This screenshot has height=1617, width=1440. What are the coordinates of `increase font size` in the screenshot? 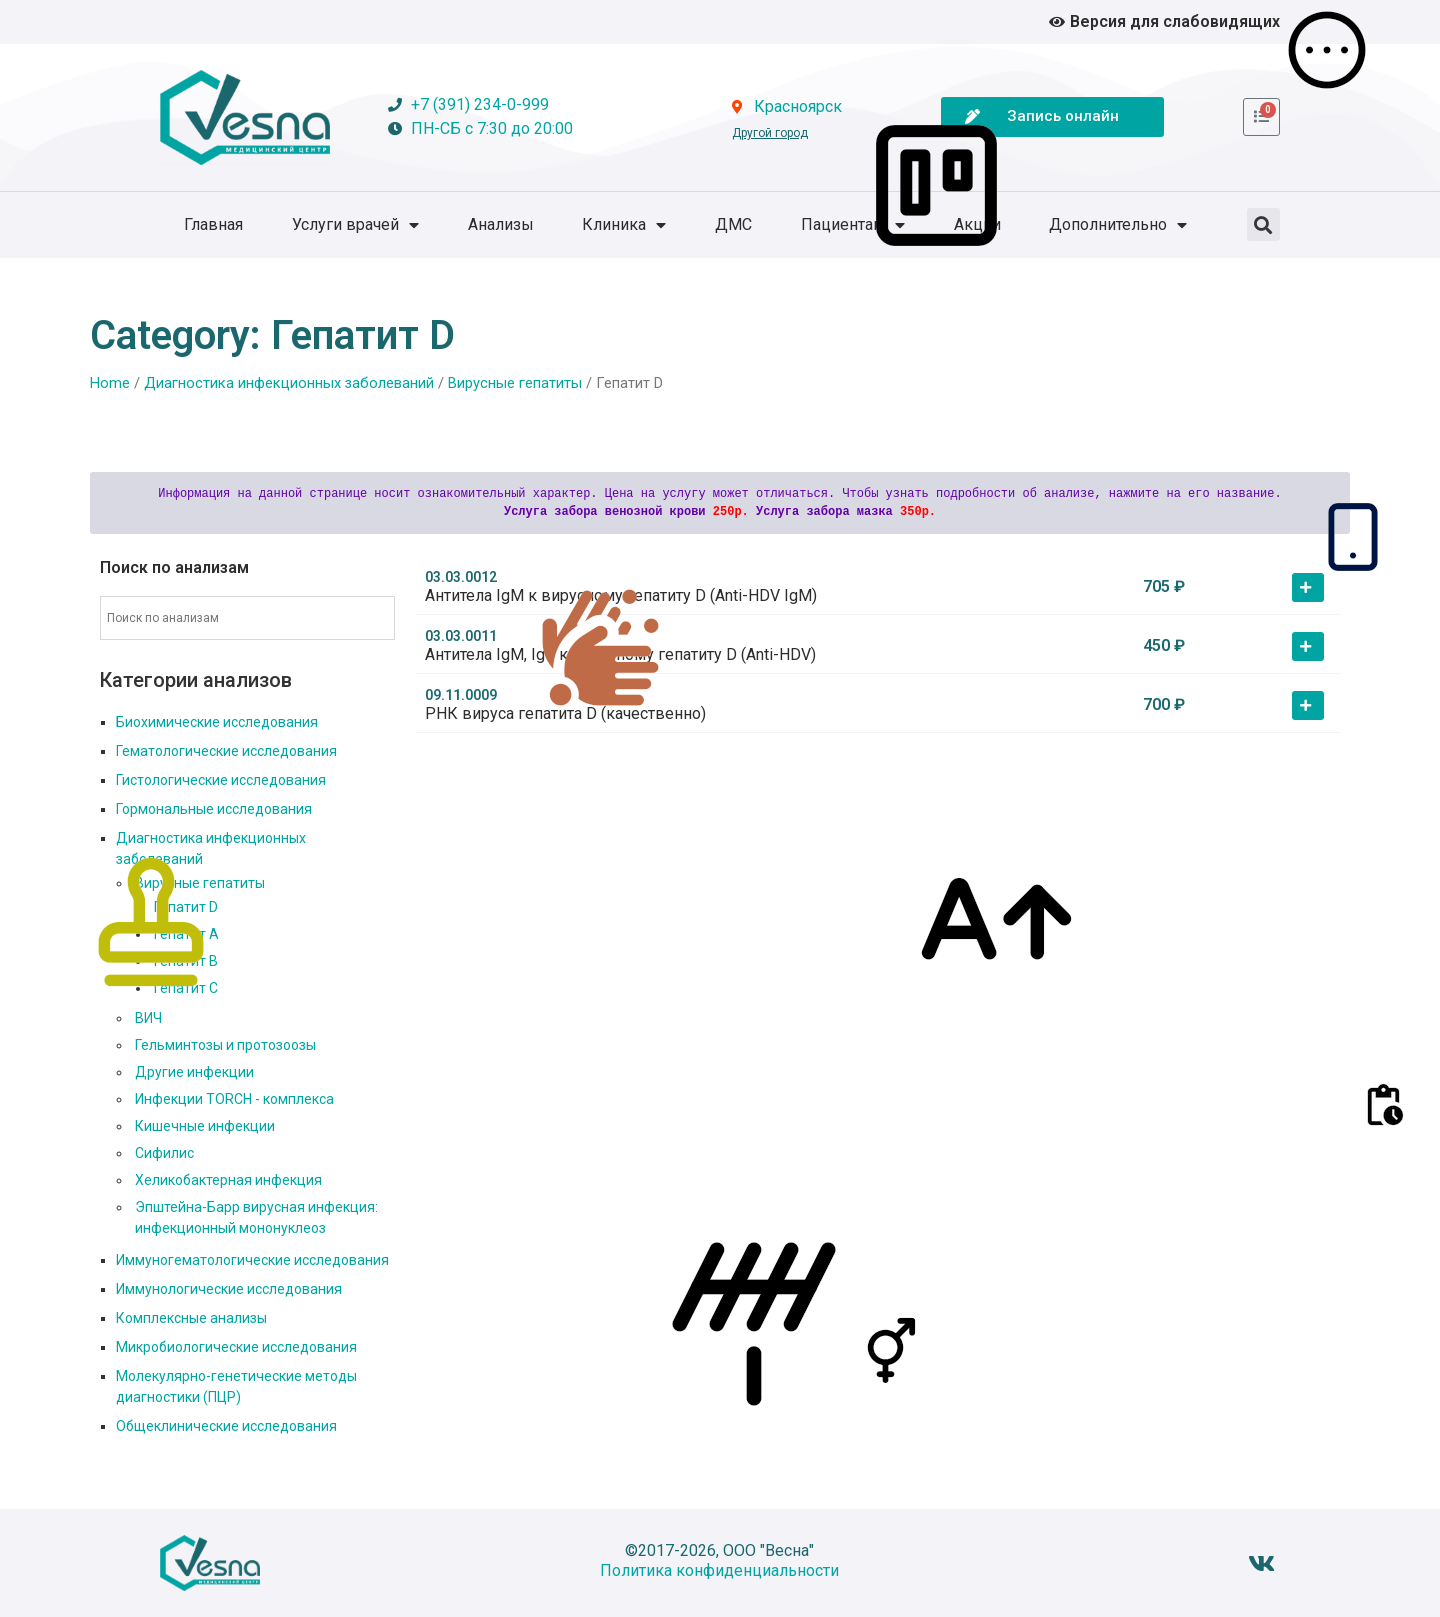 It's located at (996, 925).